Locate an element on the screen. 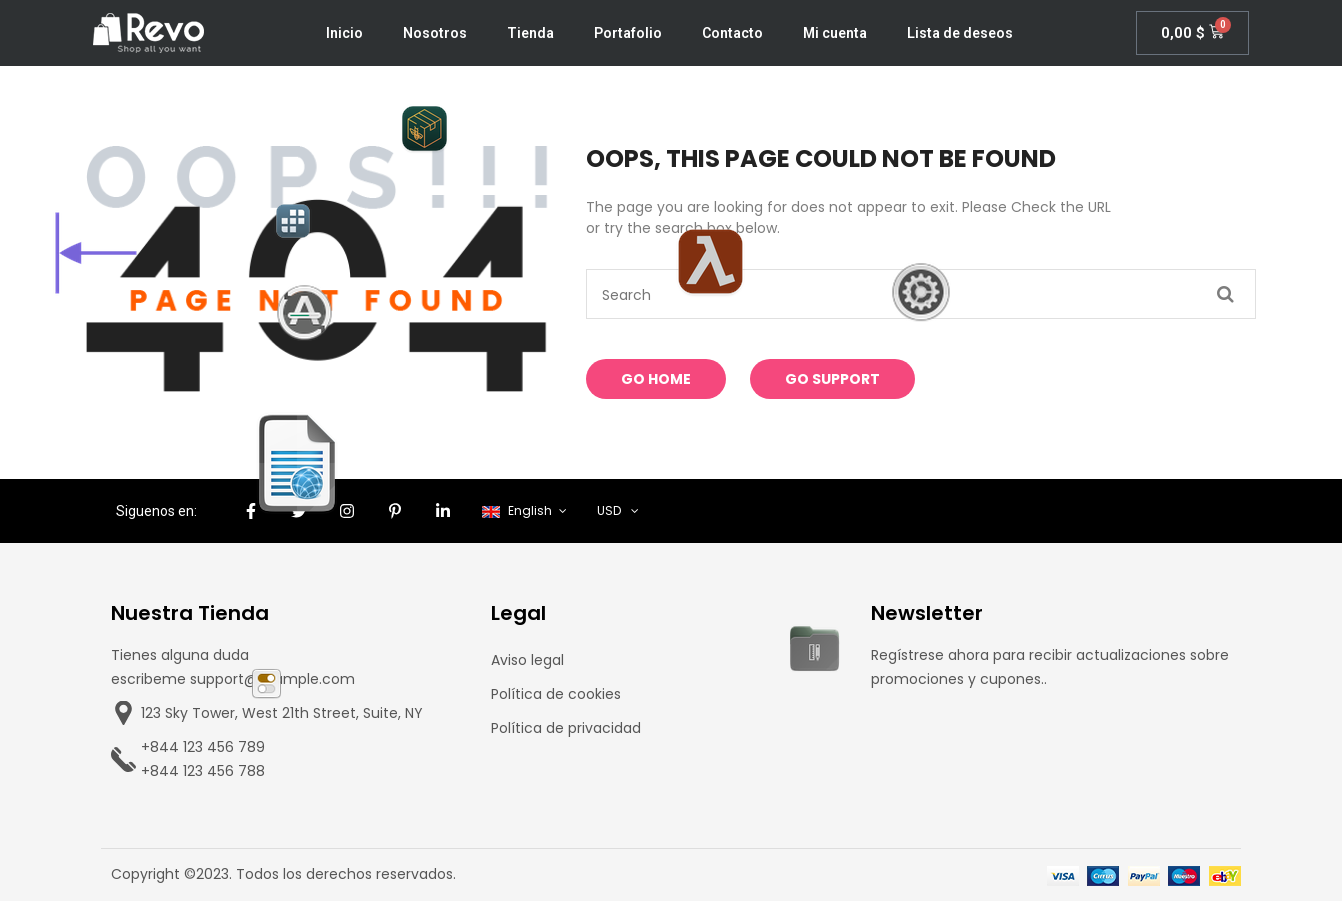 The width and height of the screenshot is (1342, 901). go to the first item in a list or sequence is located at coordinates (96, 253).